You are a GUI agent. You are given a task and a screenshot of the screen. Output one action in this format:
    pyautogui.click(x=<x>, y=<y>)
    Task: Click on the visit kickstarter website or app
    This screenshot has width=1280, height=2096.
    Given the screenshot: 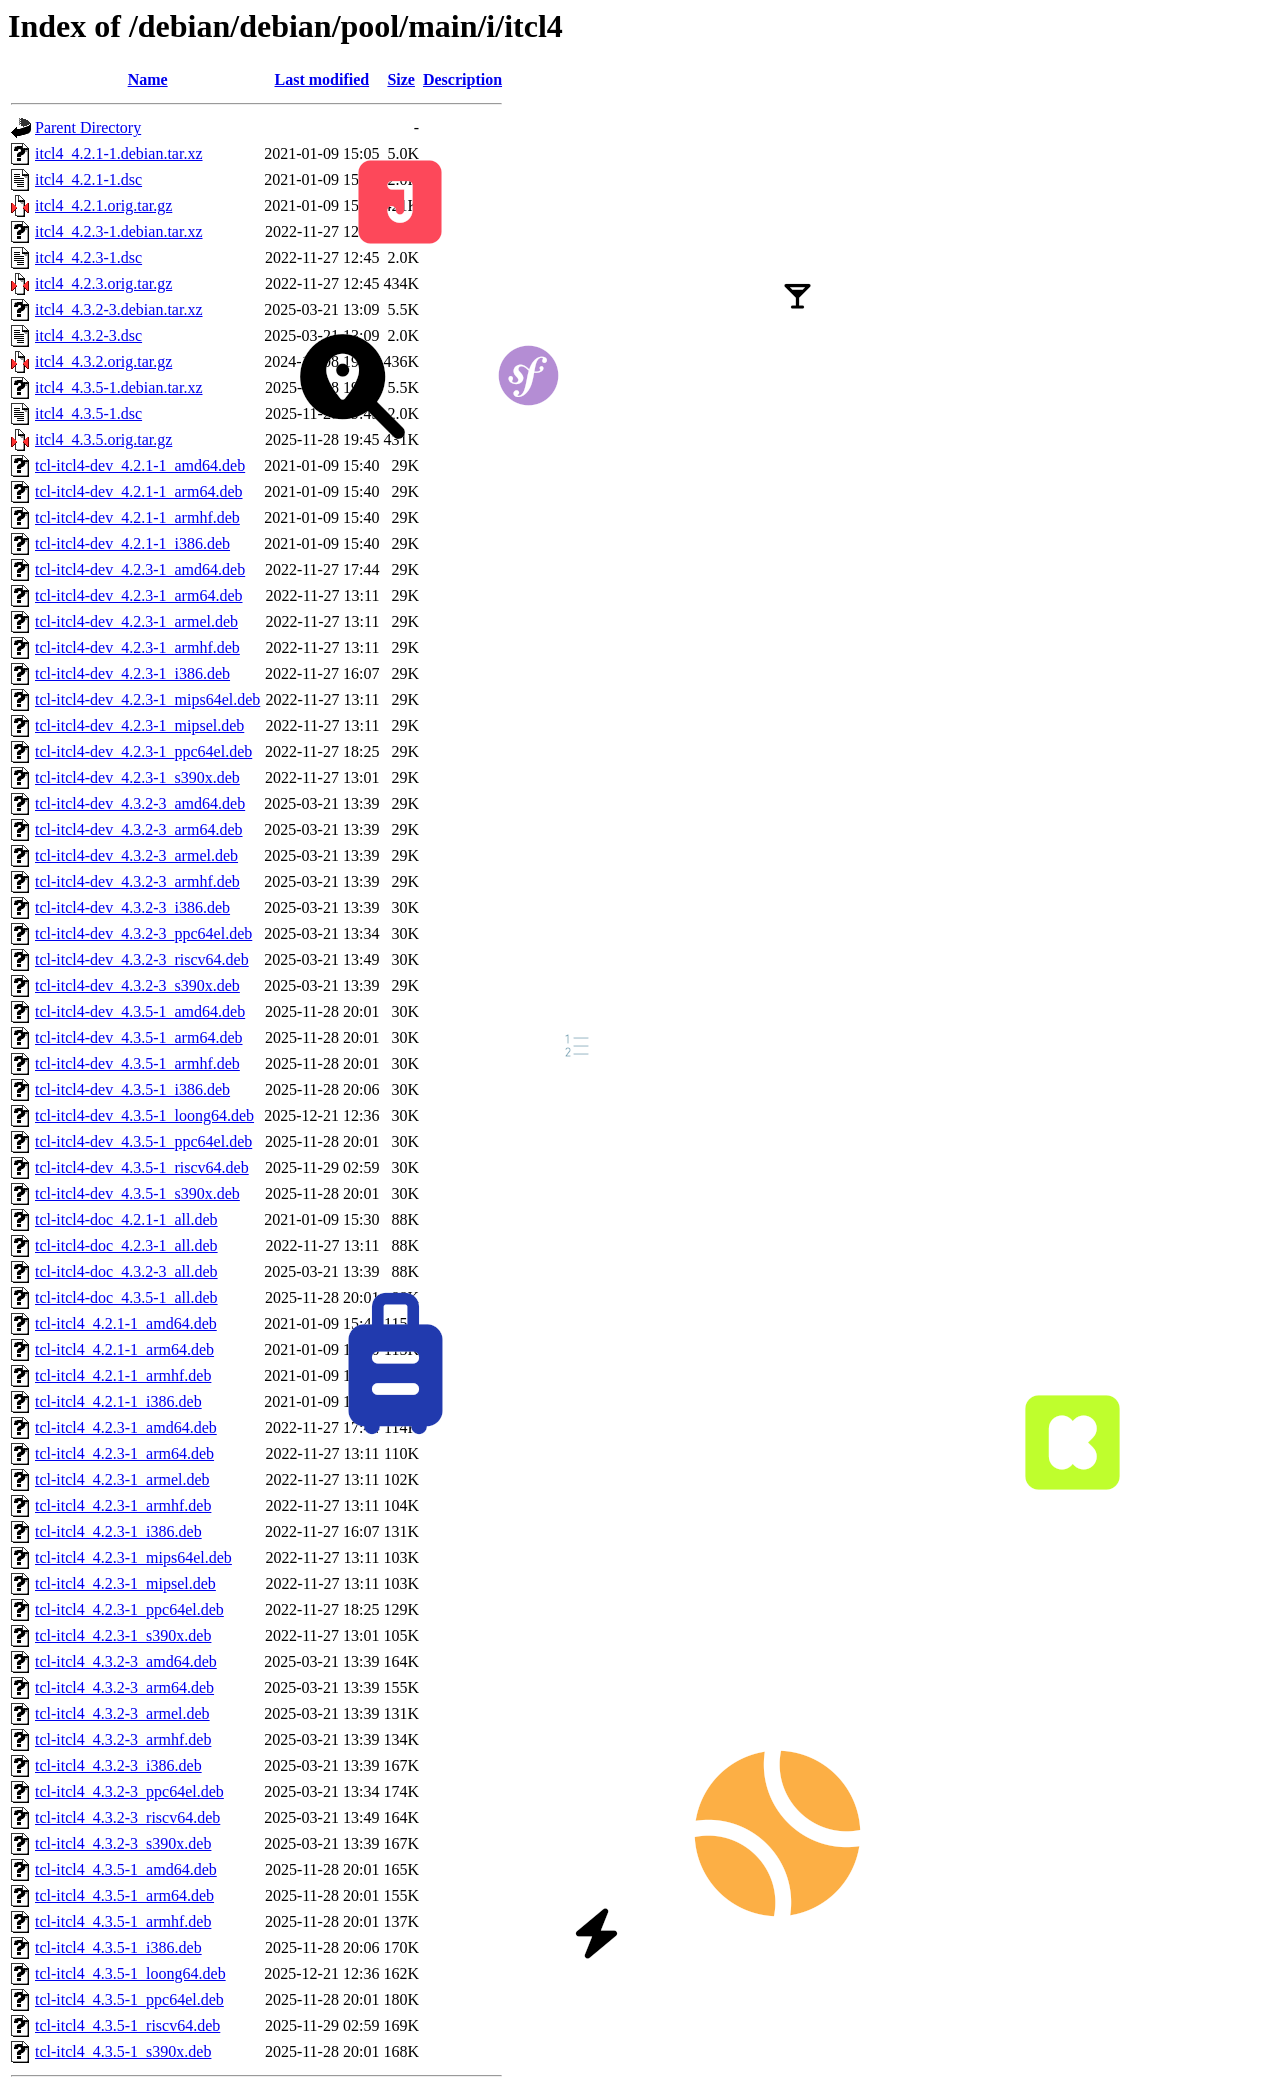 What is the action you would take?
    pyautogui.click(x=1072, y=1442)
    